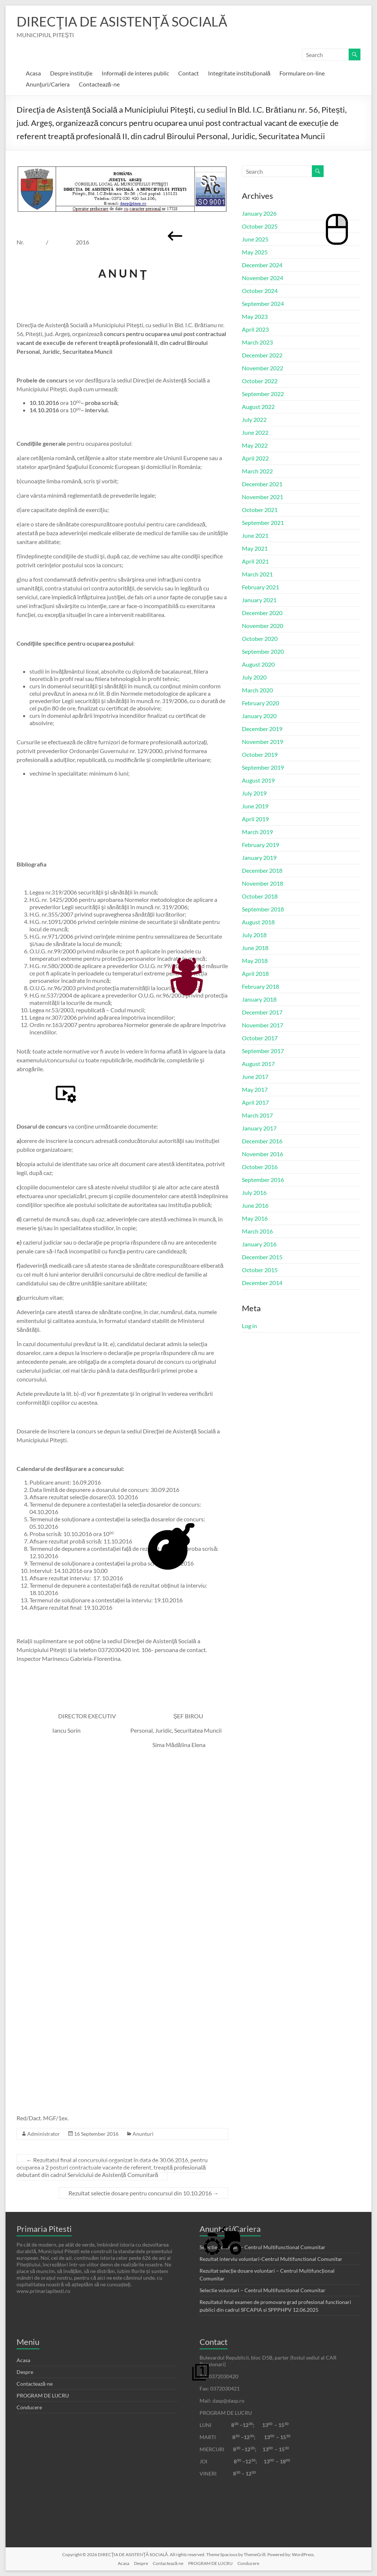  What do you see at coordinates (200, 2372) in the screenshot?
I see `indicates first item in a numbered sequence or filter` at bounding box center [200, 2372].